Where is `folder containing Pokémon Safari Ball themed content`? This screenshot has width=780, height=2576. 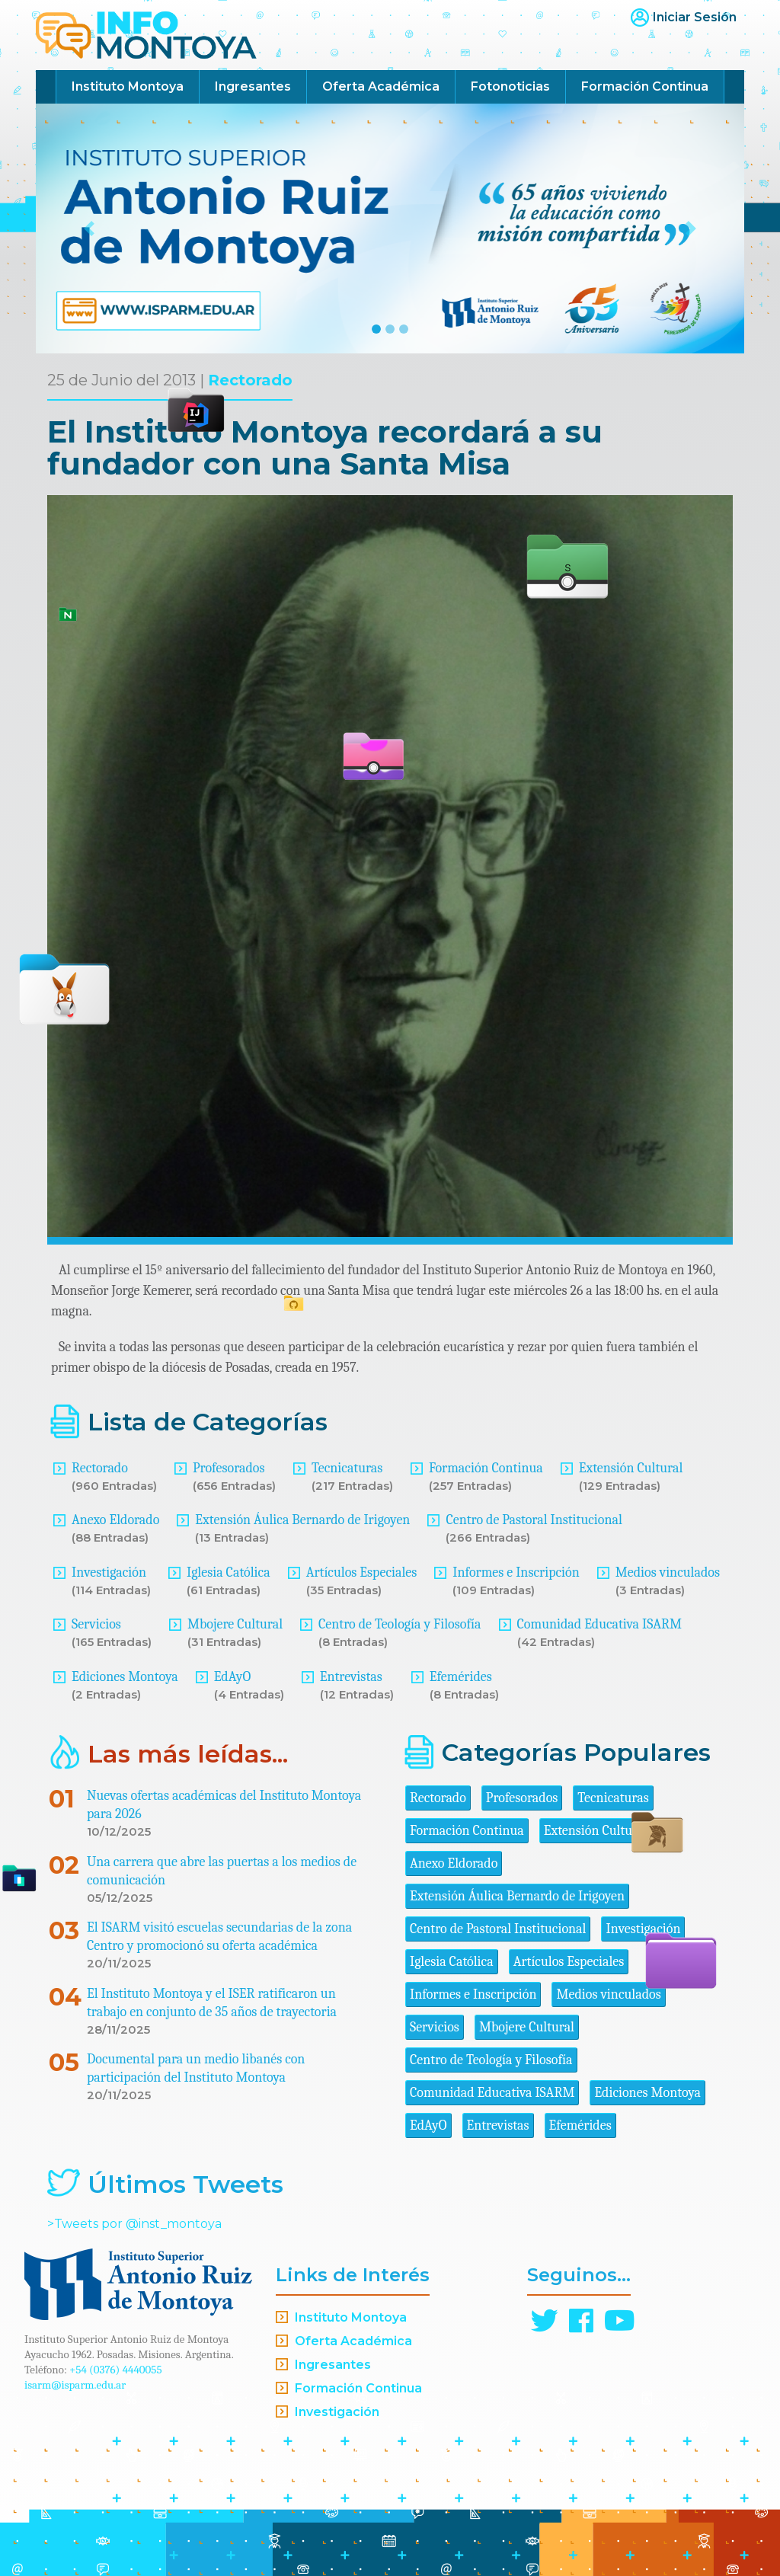
folder containing Pokémon Safari Ball themed content is located at coordinates (567, 568).